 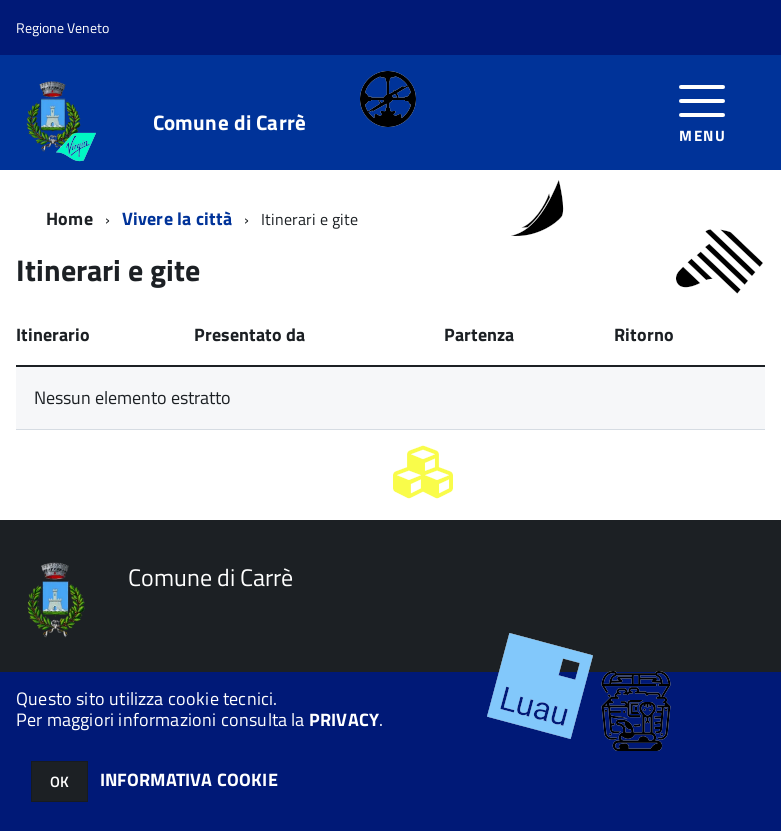 What do you see at coordinates (388, 99) in the screenshot?
I see `open Roam Research app` at bounding box center [388, 99].